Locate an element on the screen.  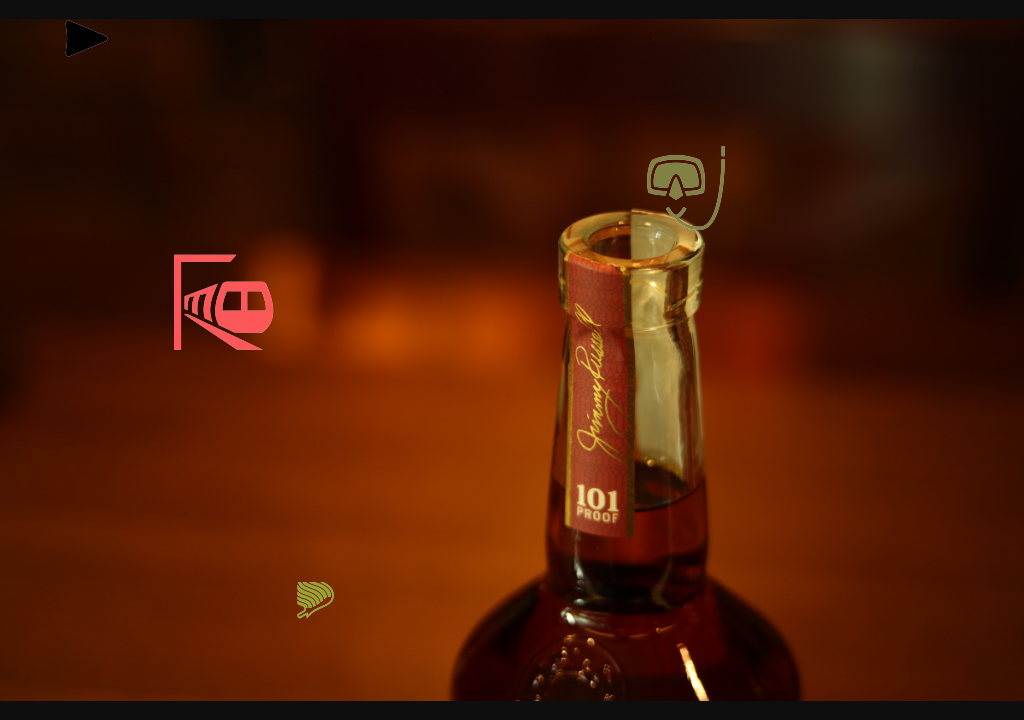
activate wave attack ability is located at coordinates (315, 600).